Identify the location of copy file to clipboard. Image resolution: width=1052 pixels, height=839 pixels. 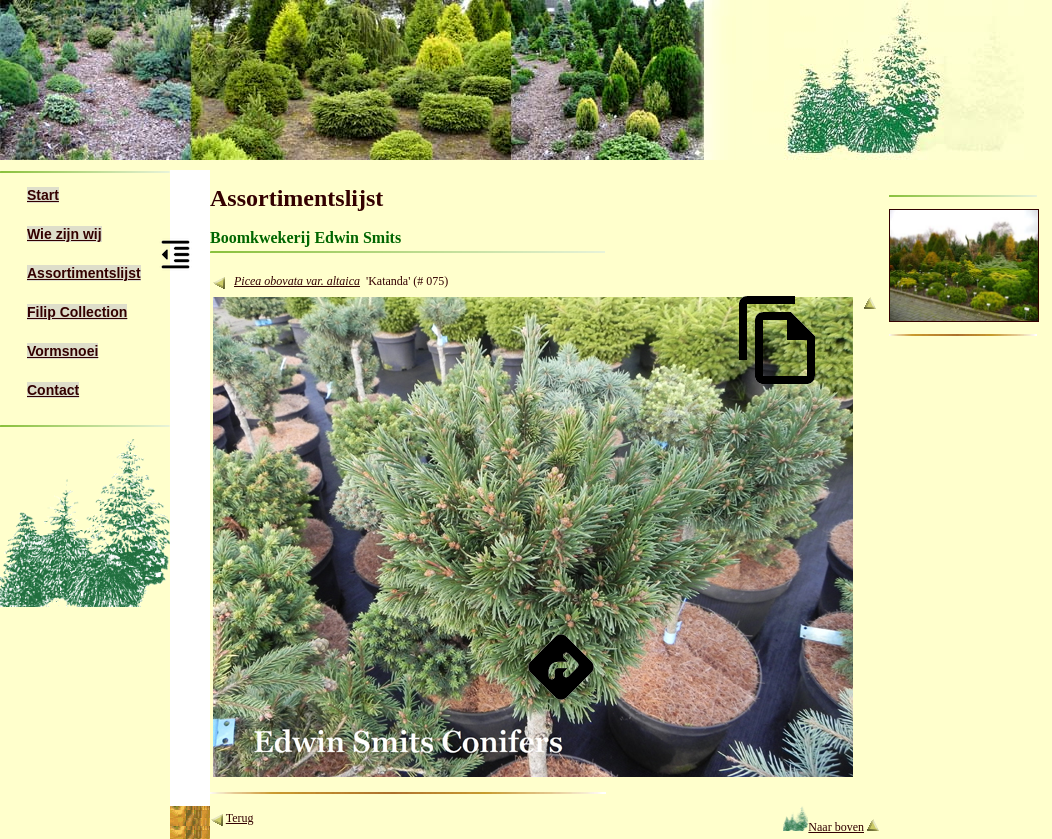
(779, 340).